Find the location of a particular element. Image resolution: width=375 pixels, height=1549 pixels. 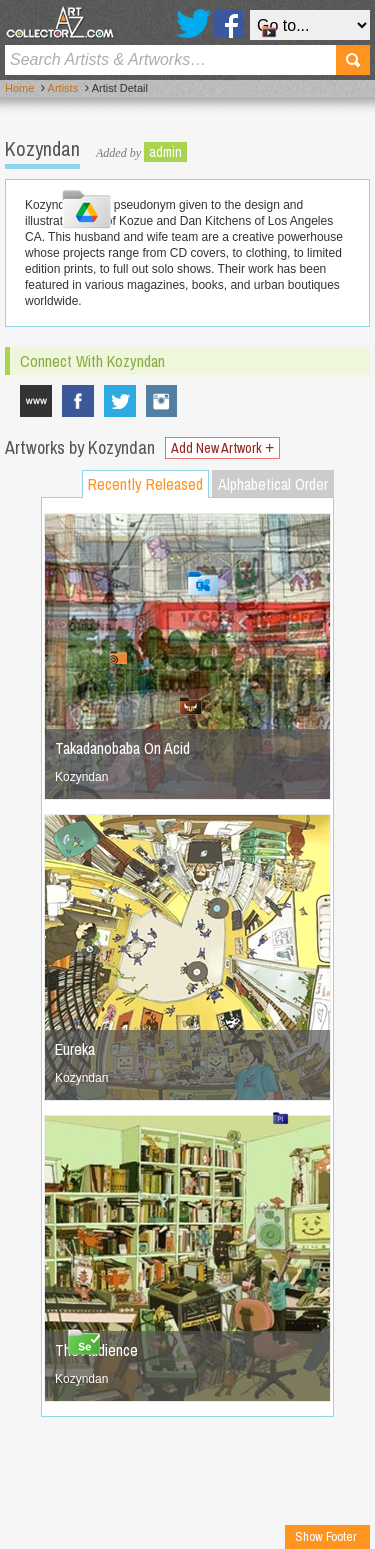

open google drive folder is located at coordinates (86, 210).